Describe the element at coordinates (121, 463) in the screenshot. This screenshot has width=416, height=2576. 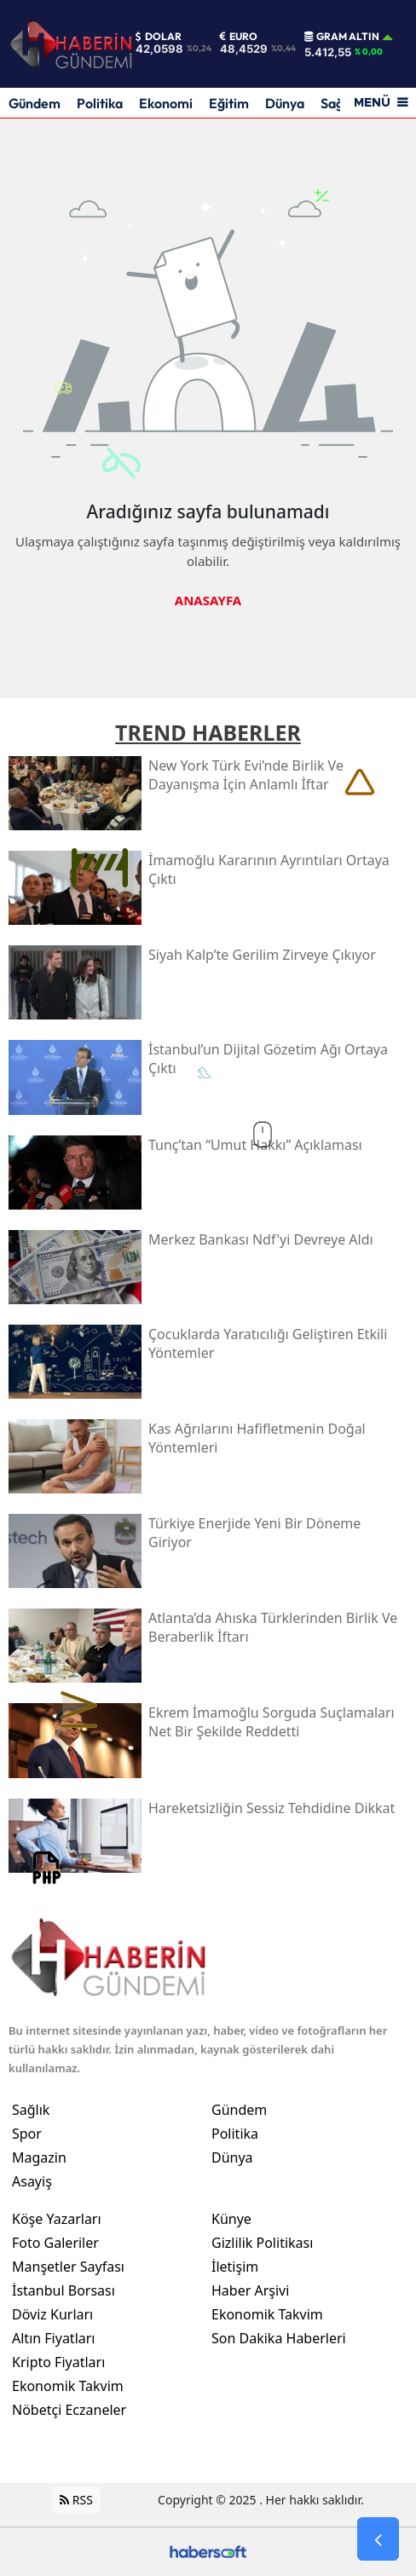
I see `end or reject an incoming call` at that location.